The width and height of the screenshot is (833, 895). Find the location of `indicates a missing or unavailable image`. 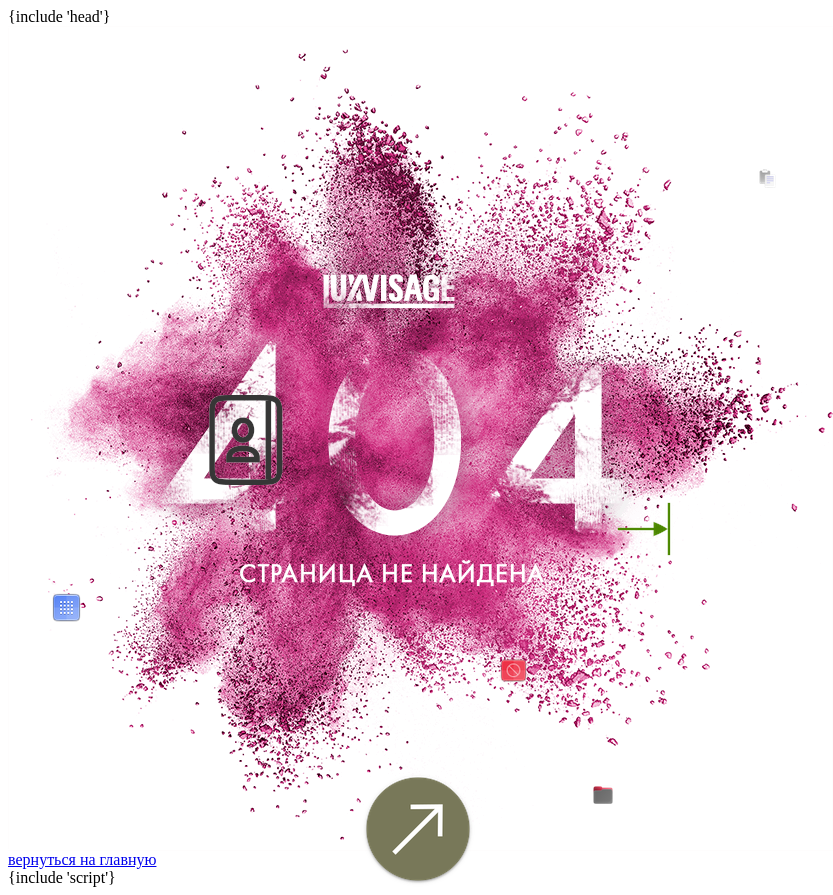

indicates a missing or unavailable image is located at coordinates (513, 669).